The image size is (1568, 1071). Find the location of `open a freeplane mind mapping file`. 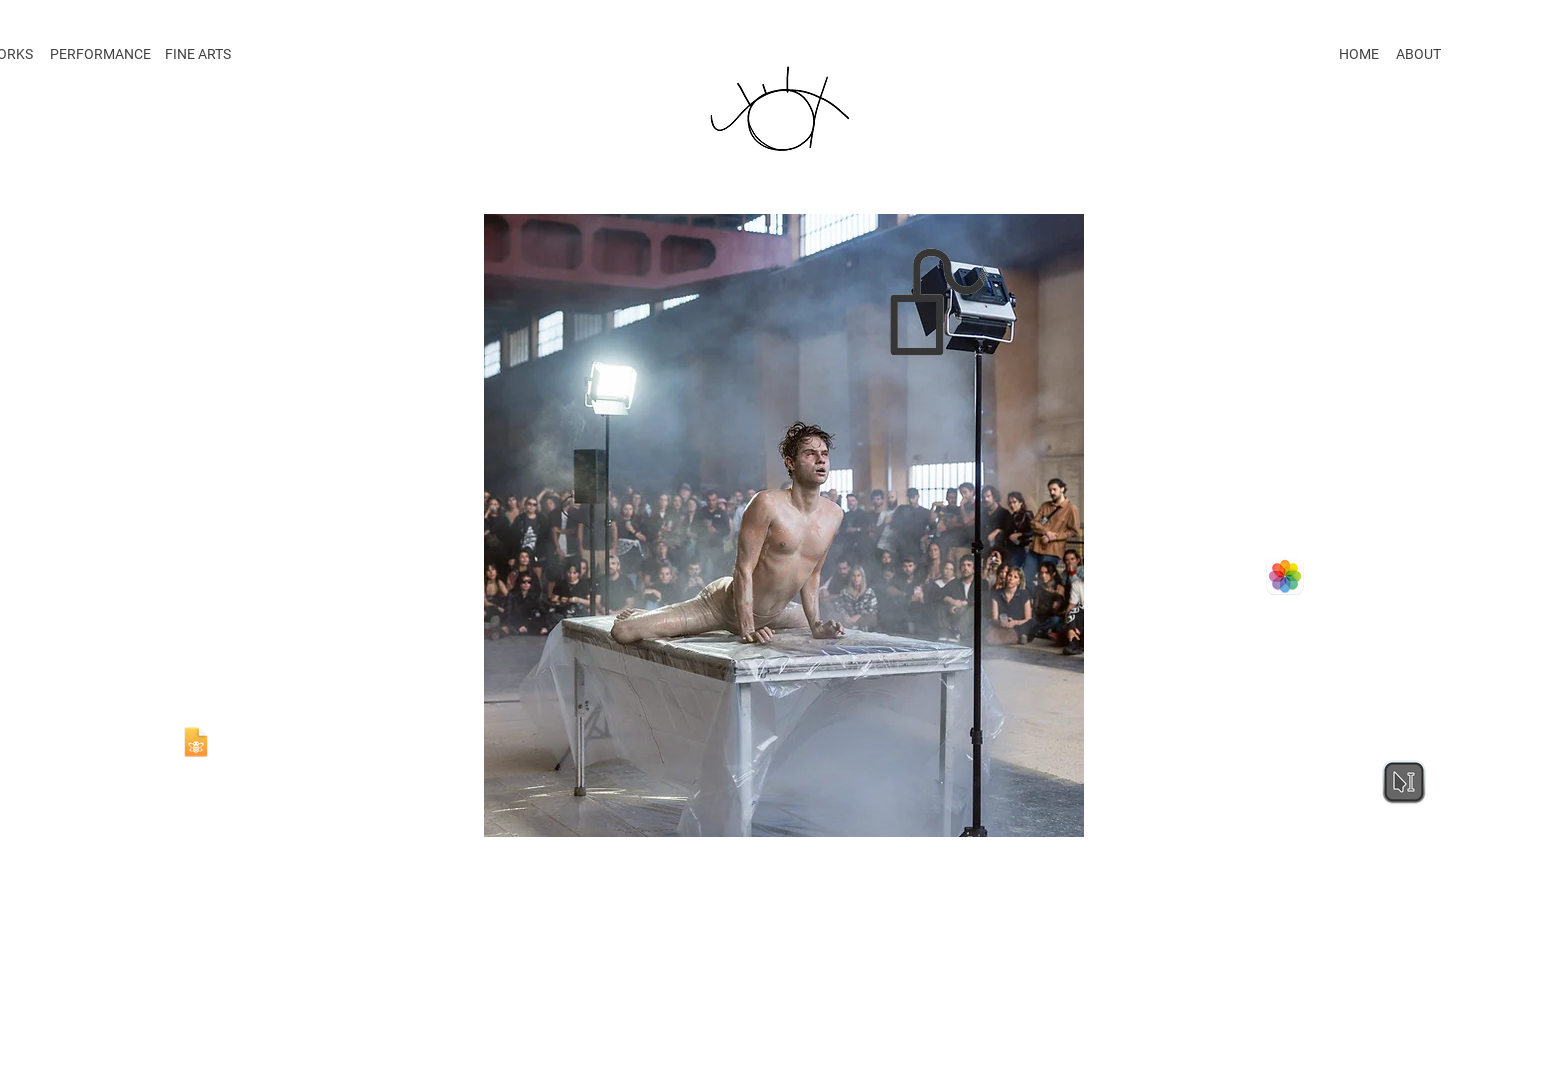

open a freeplane mind mapping file is located at coordinates (196, 742).